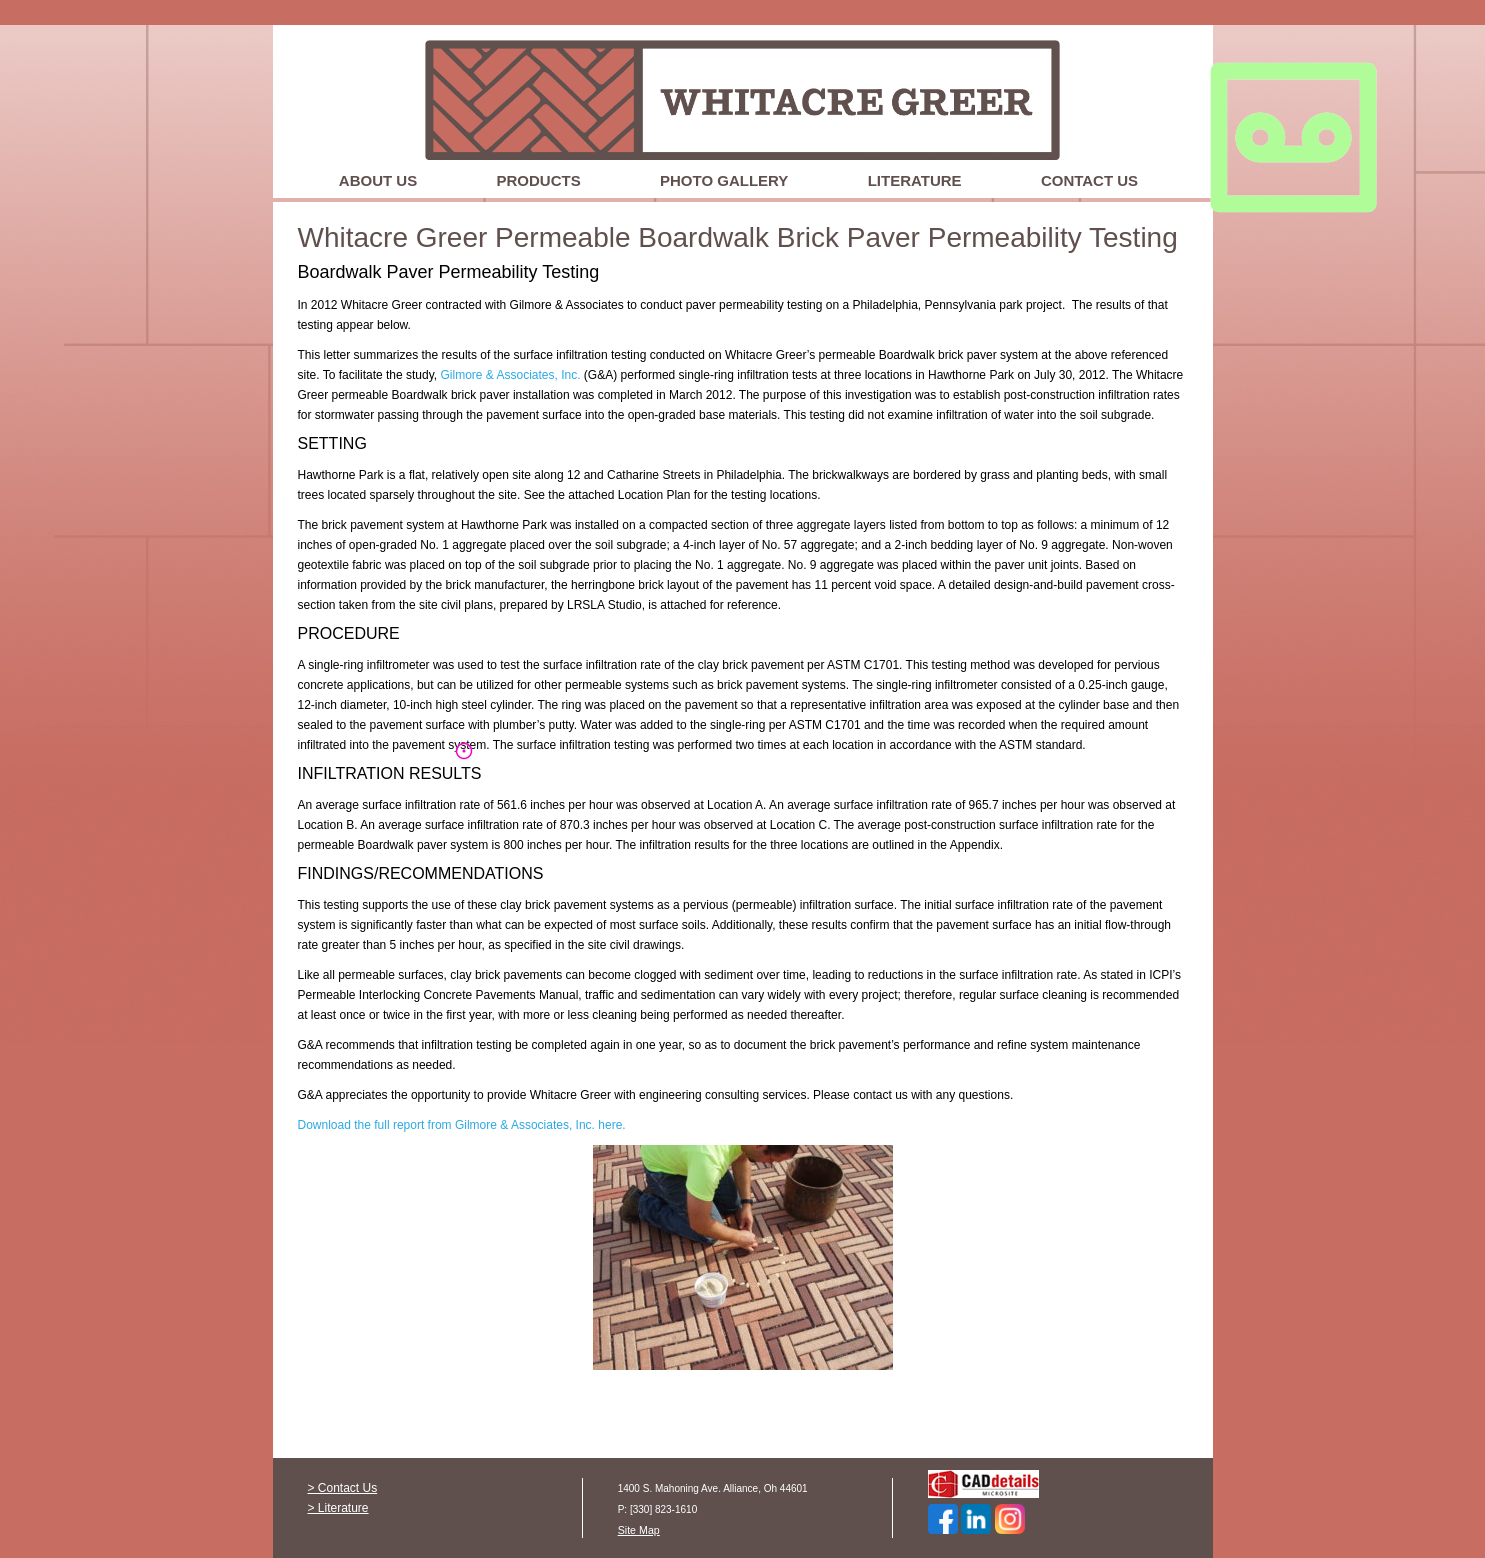  What do you see at coordinates (464, 751) in the screenshot?
I see `adjust camera focus` at bounding box center [464, 751].